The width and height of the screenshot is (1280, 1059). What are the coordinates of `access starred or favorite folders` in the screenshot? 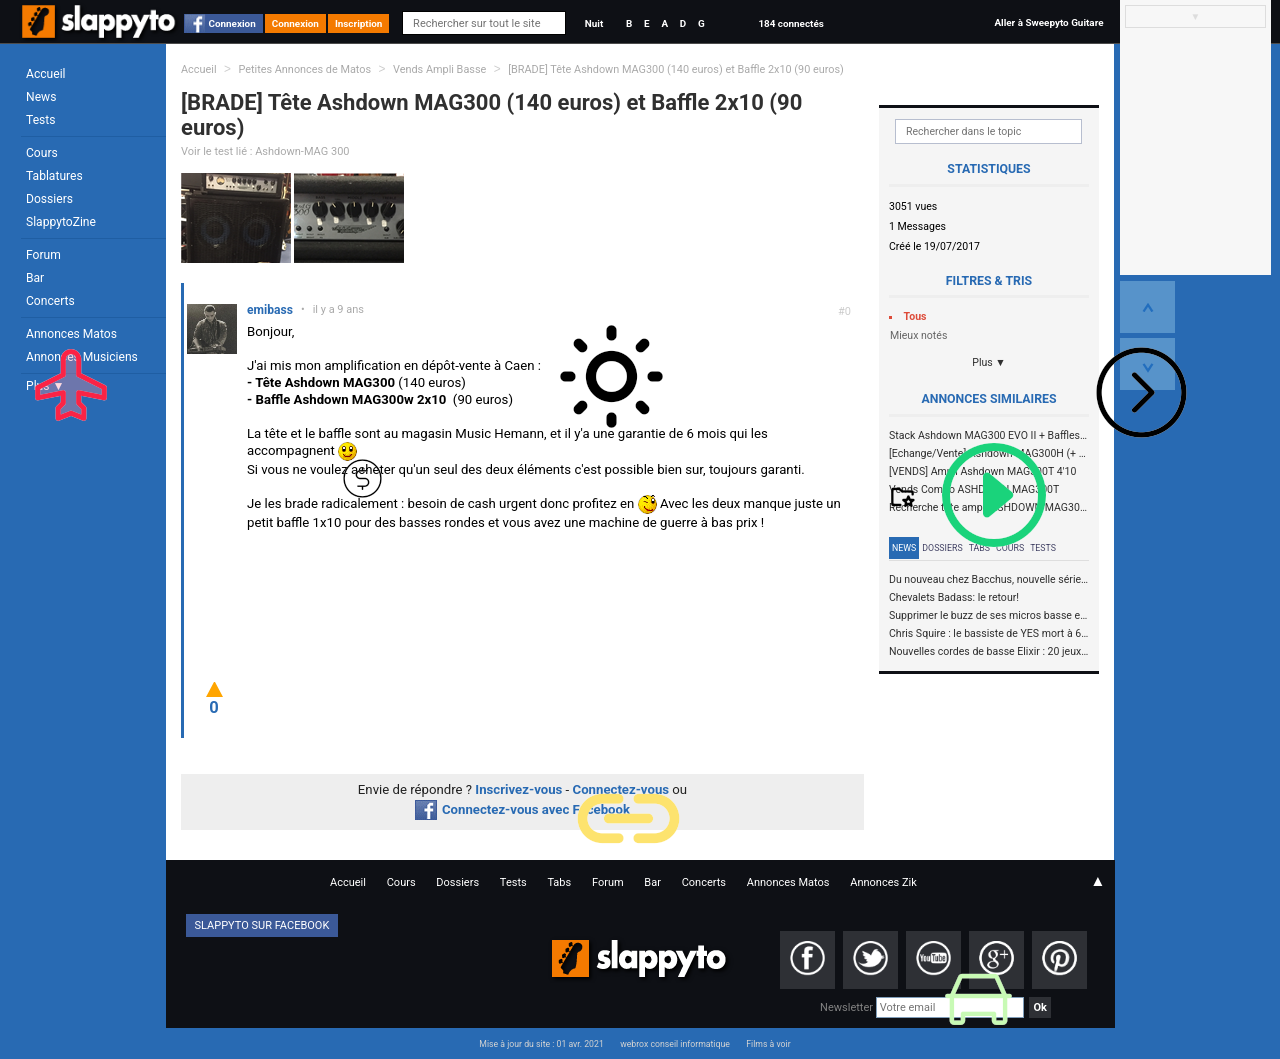 It's located at (902, 496).